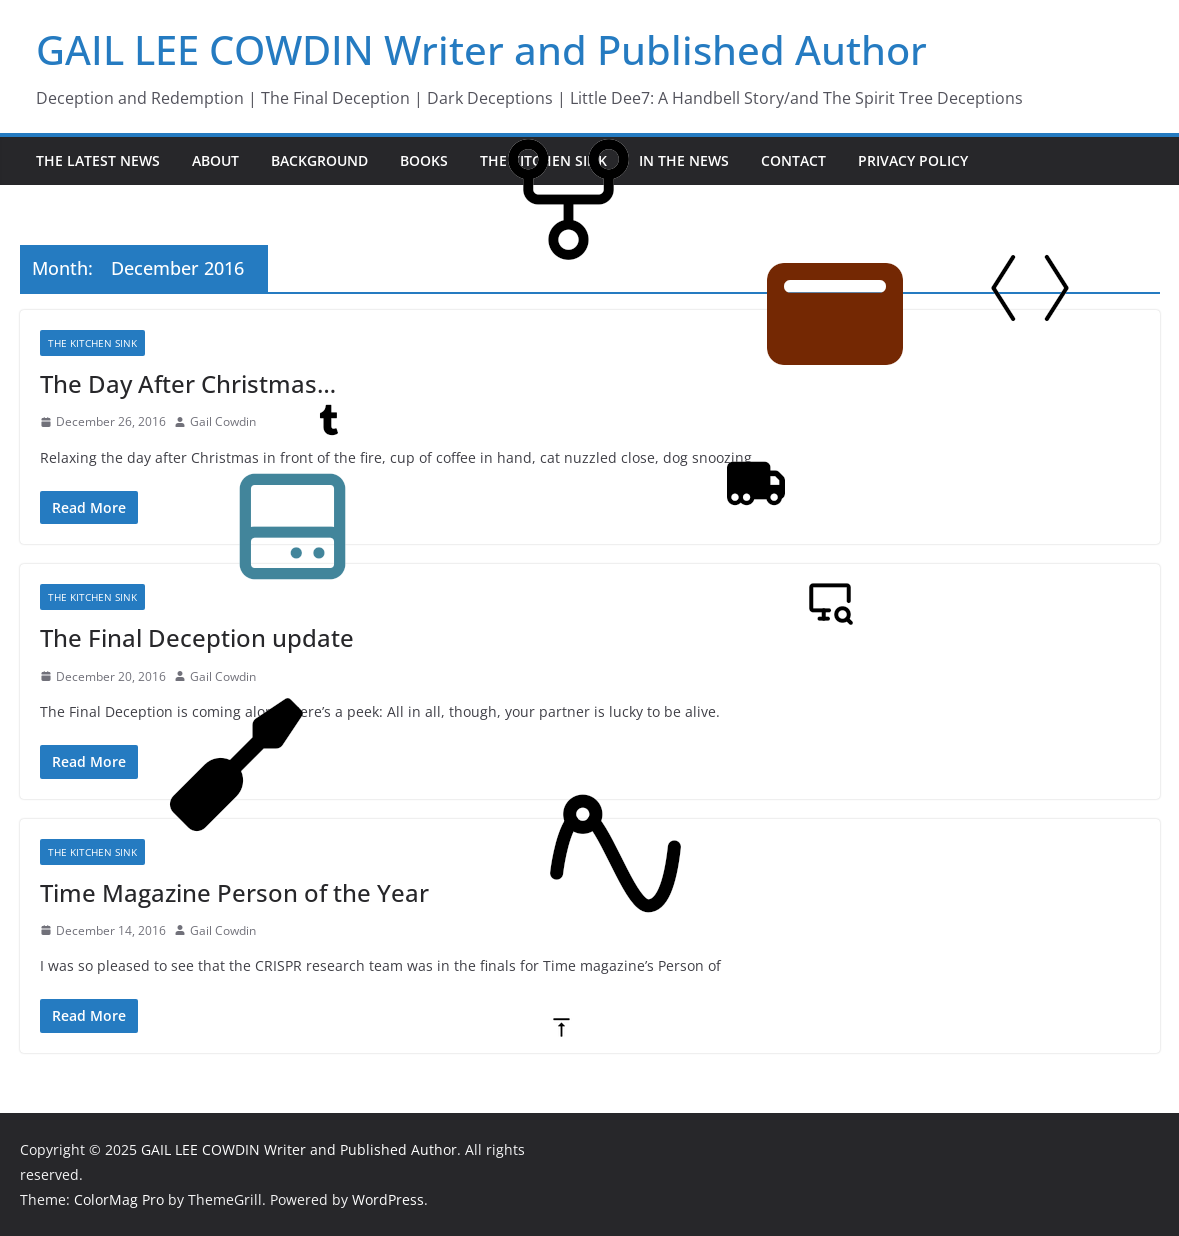 This screenshot has height=1236, width=1179. I want to click on access settings or configuration options, so click(236, 764).